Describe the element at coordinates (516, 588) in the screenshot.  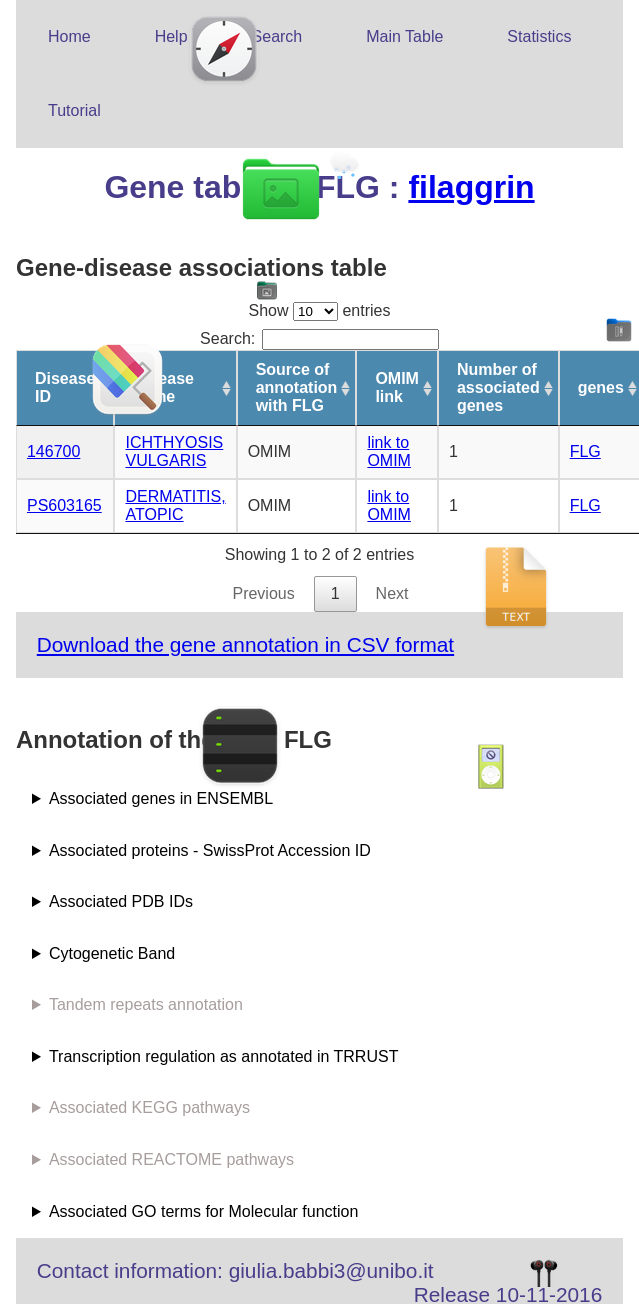
I see `compressed archive file type indicator` at that location.